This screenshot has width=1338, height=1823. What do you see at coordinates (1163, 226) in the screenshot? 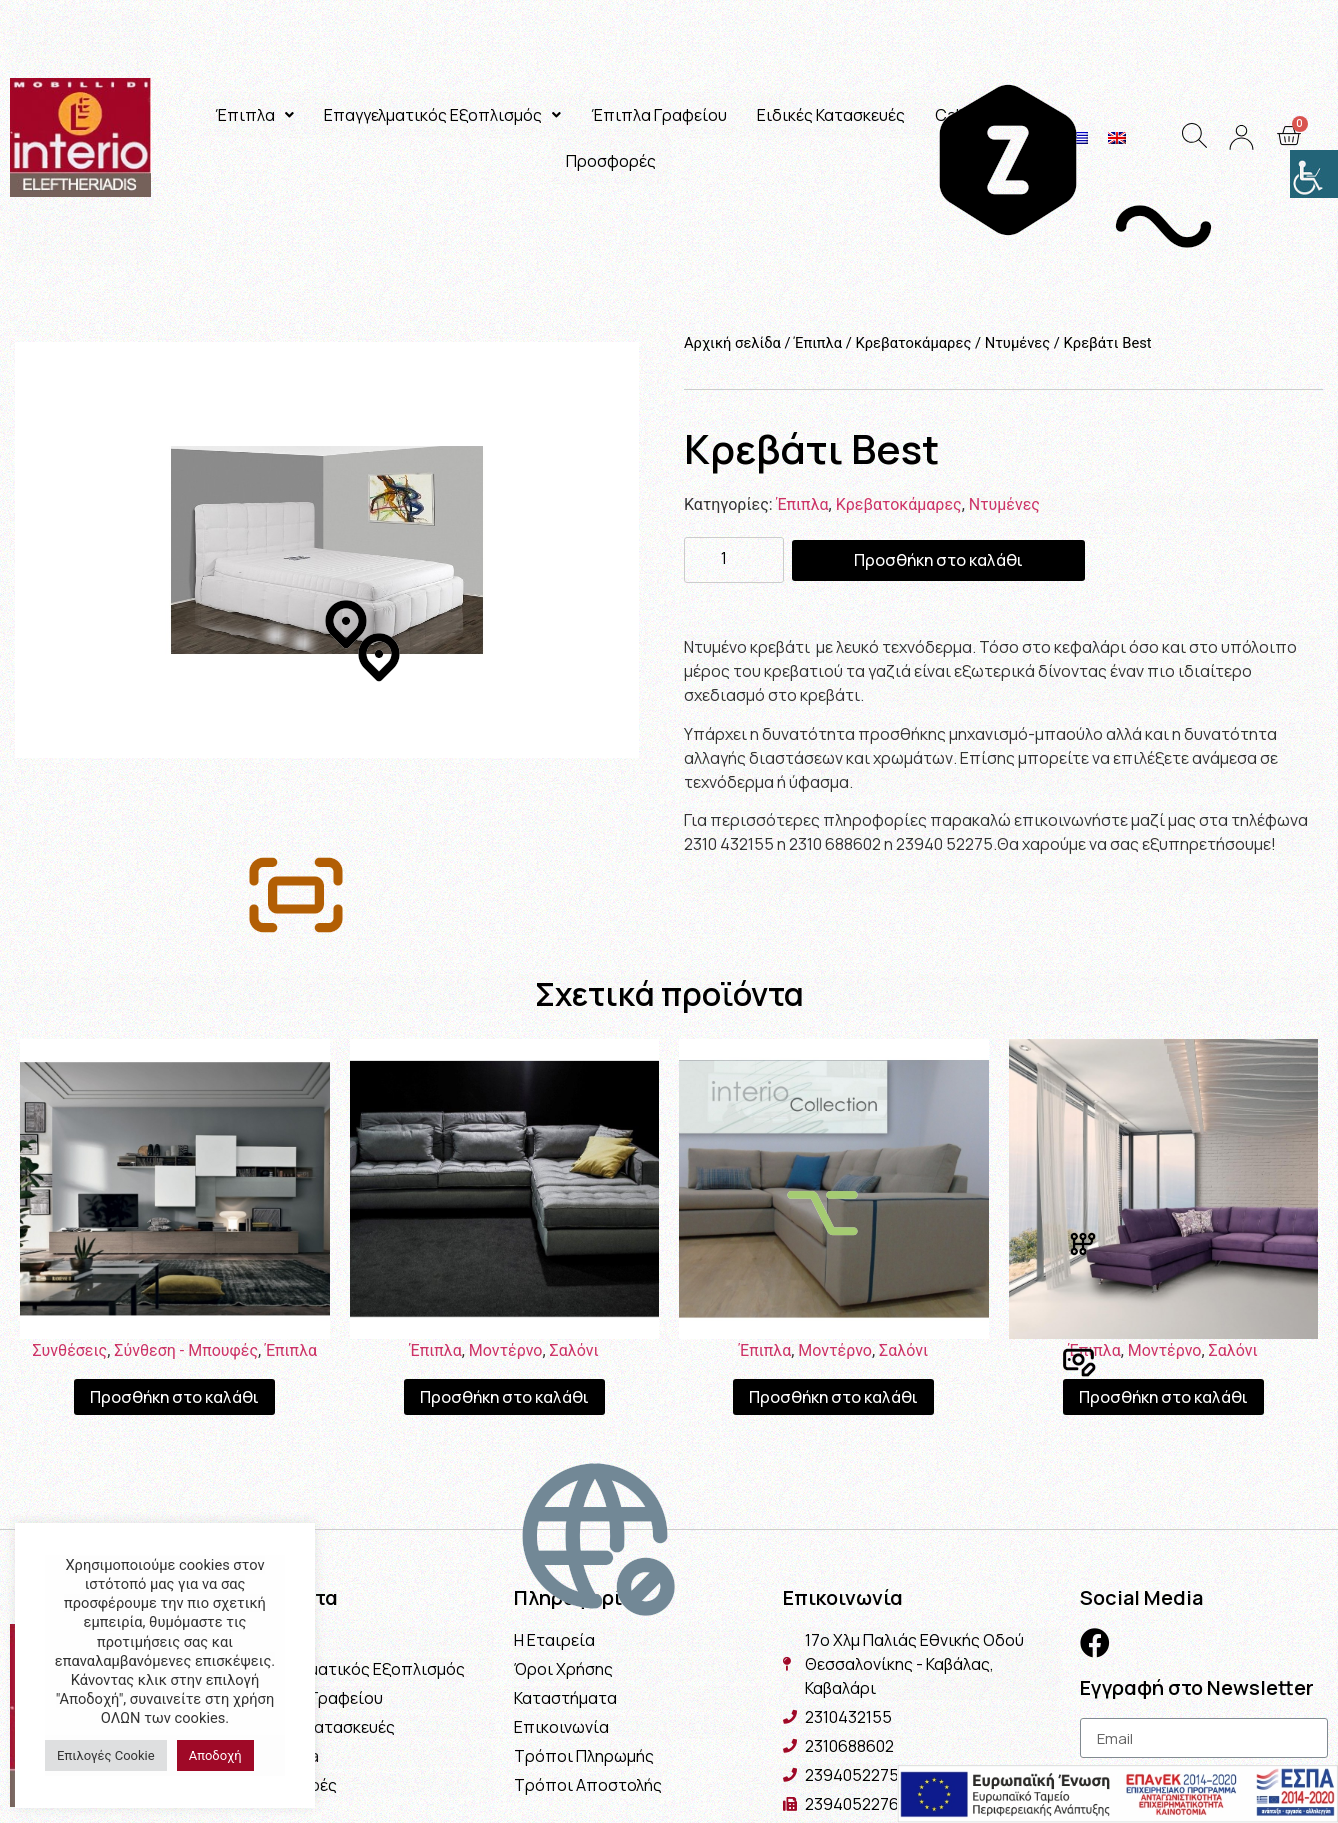
I see `indicates approximate or similar value` at bounding box center [1163, 226].